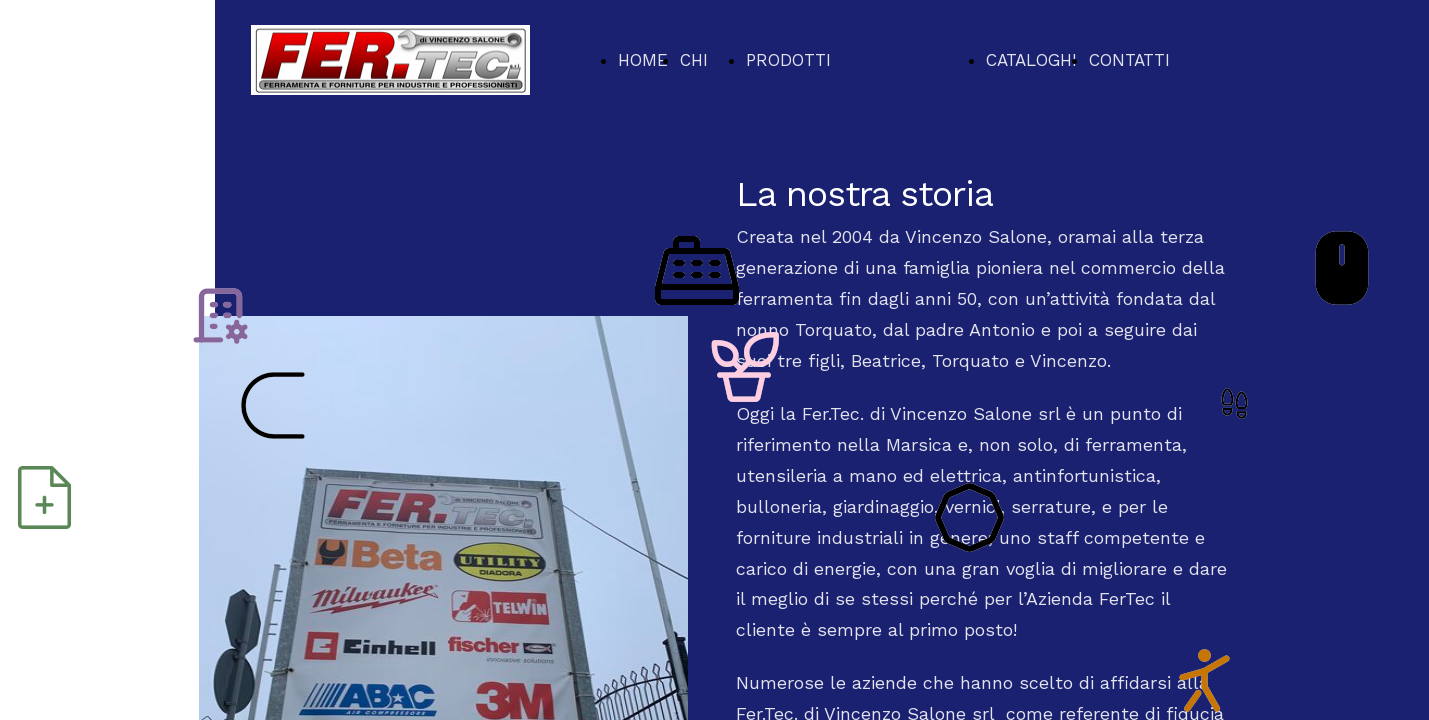  What do you see at coordinates (969, 517) in the screenshot?
I see `stop or warning indicator` at bounding box center [969, 517].